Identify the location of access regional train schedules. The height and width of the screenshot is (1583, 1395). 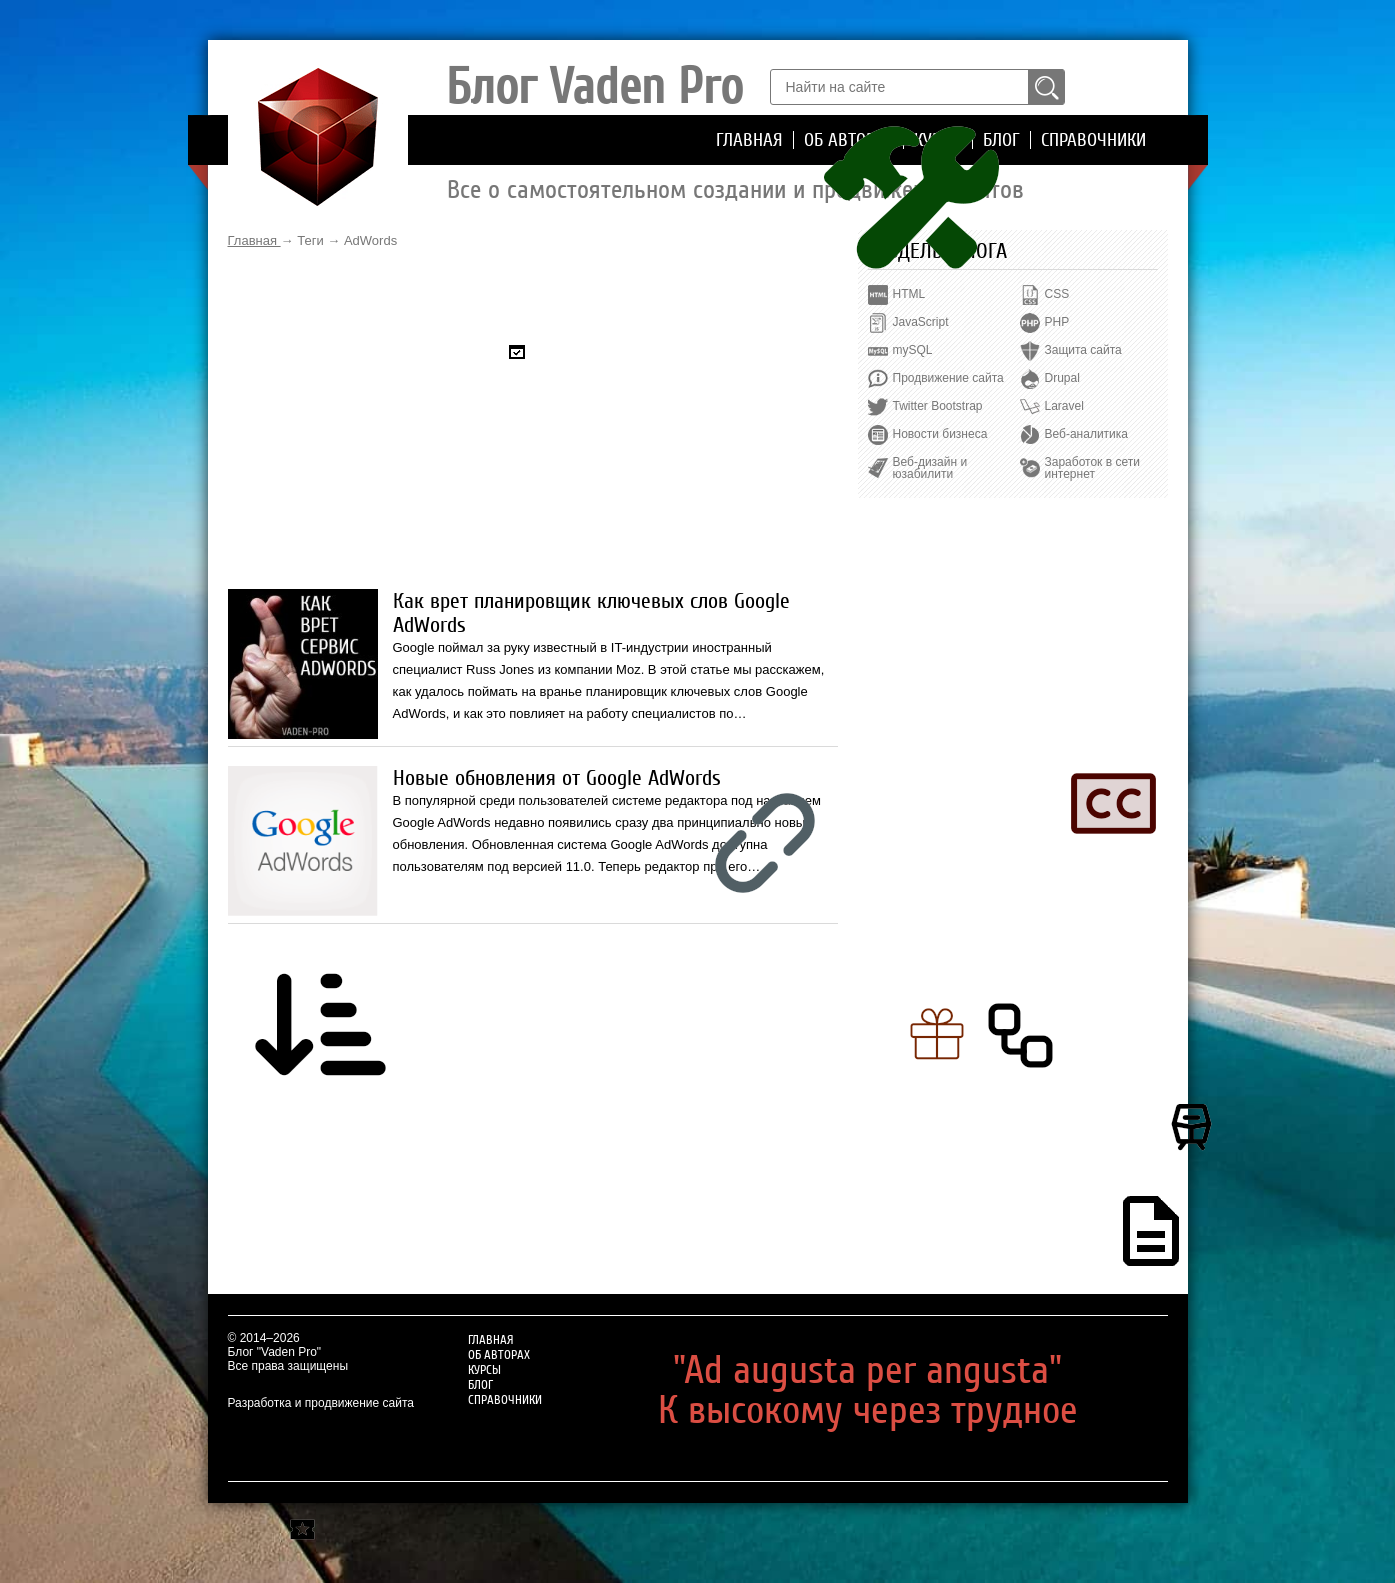
(1191, 1125).